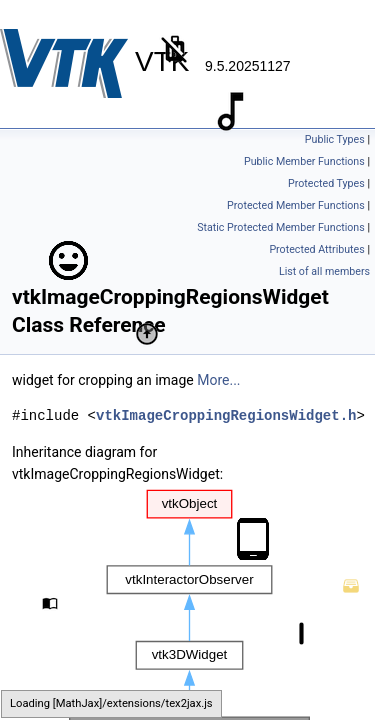 Image resolution: width=375 pixels, height=720 pixels. I want to click on indicates information or help is available, so click(301, 633).